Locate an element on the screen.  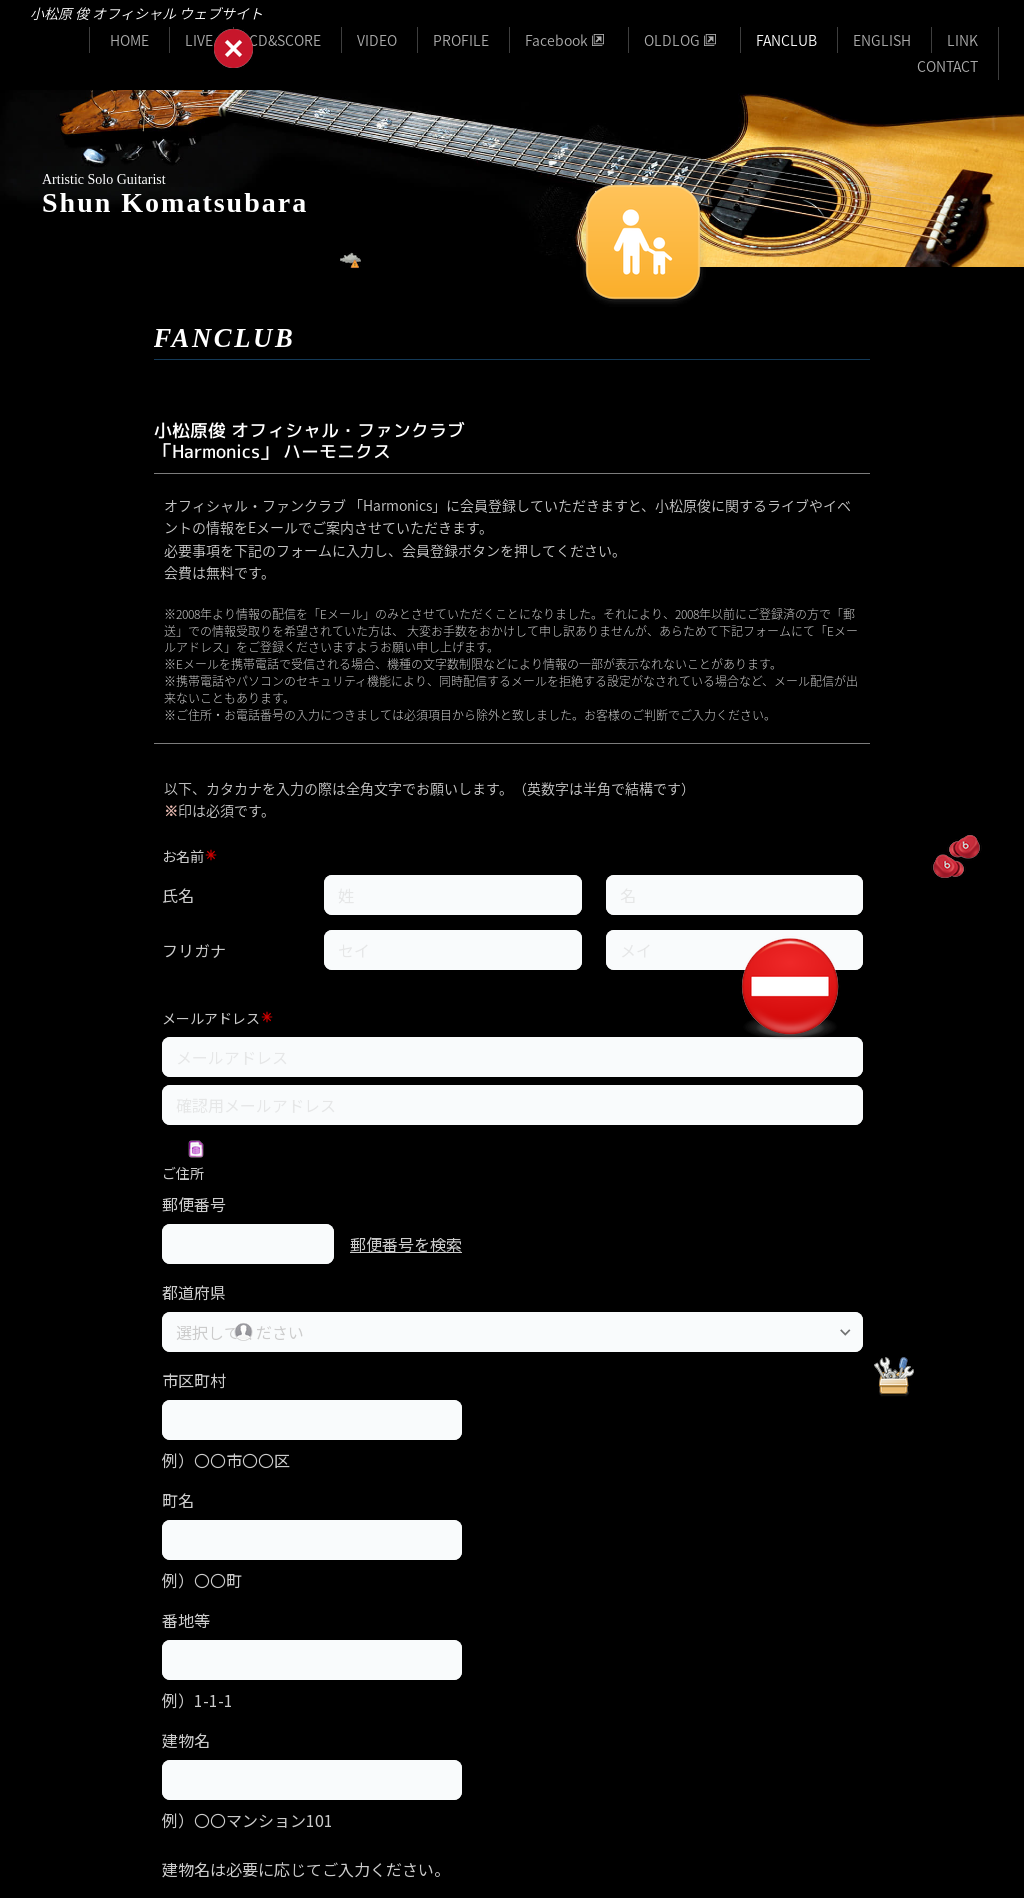
indicates an error or critical issue has occurred is located at coordinates (791, 987).